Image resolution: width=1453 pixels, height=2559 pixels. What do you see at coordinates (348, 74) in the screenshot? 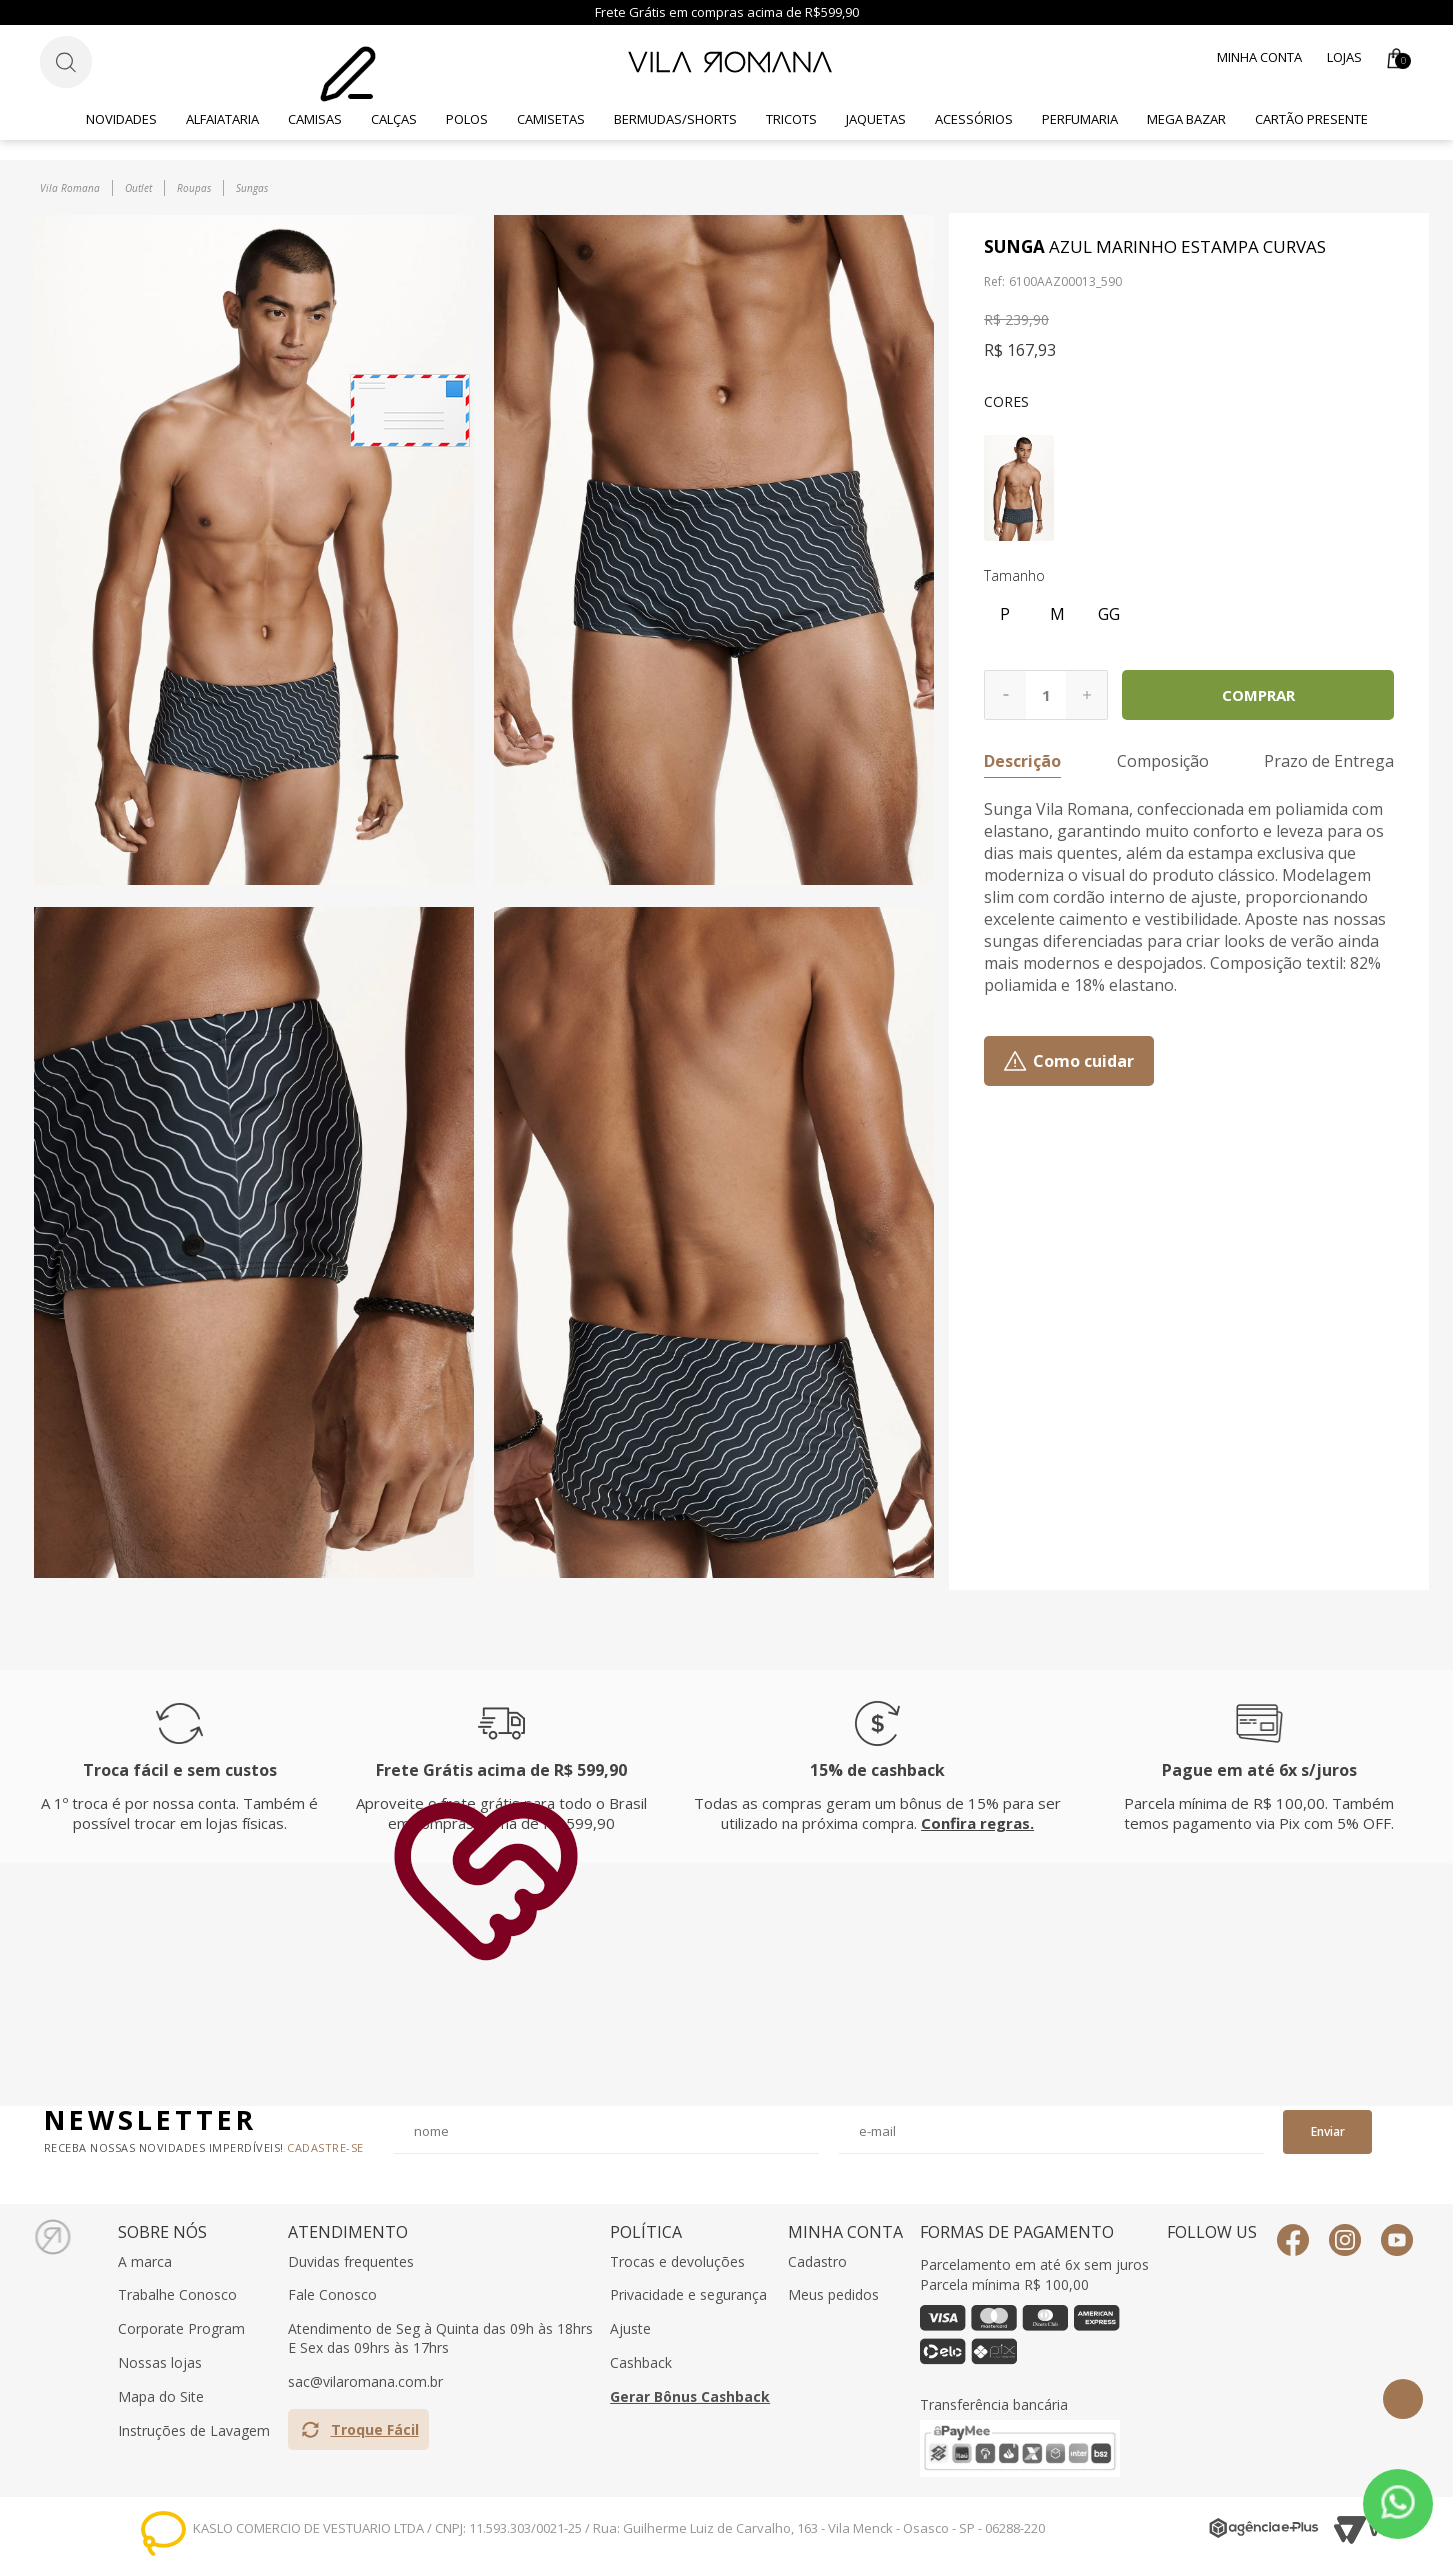
I see `edit text or content` at bounding box center [348, 74].